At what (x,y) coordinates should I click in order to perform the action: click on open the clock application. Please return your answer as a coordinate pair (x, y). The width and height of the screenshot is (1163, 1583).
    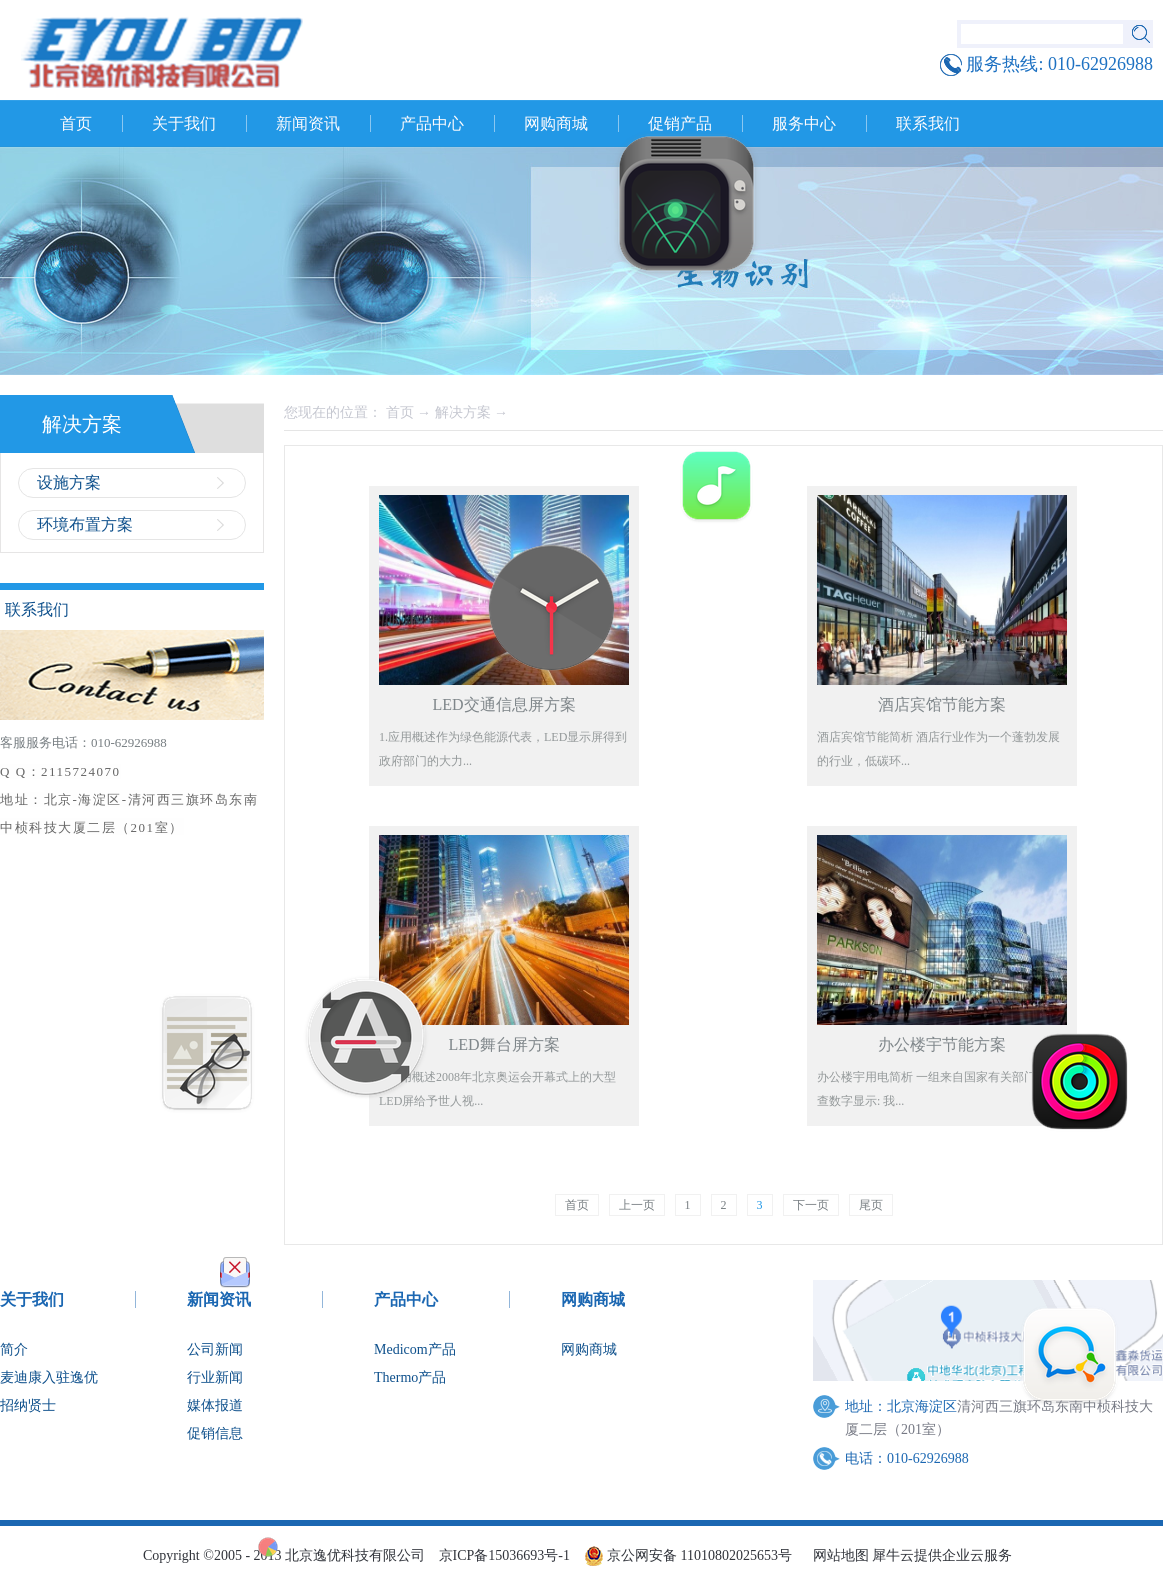
    Looking at the image, I should click on (551, 607).